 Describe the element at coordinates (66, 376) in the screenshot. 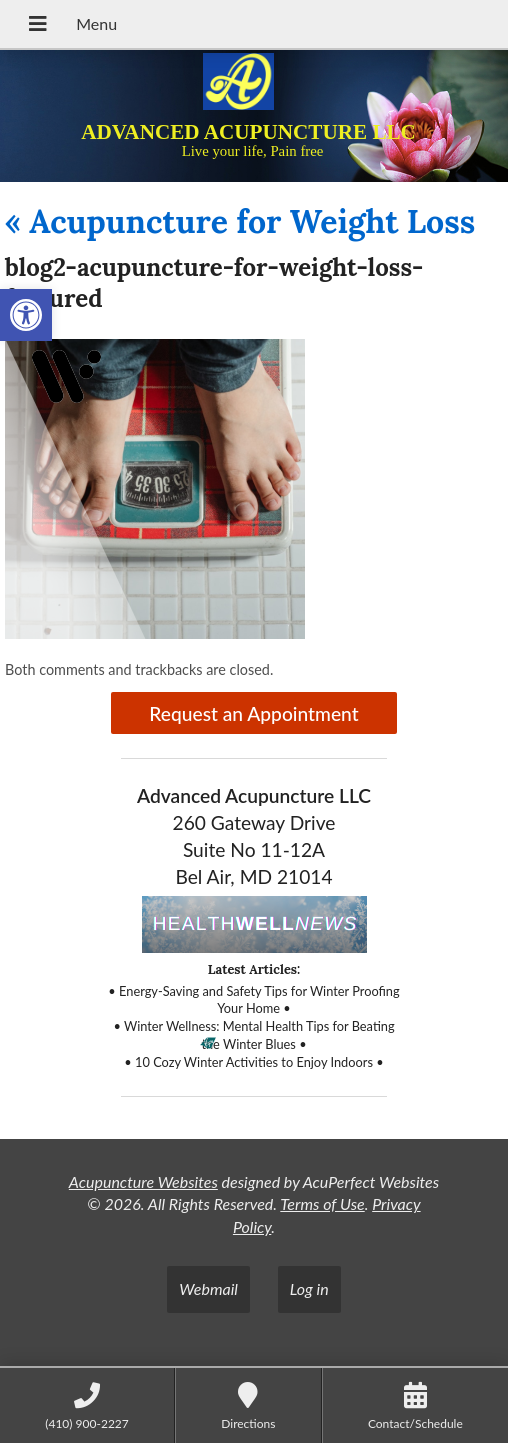

I see `open Wear OS companion app` at that location.